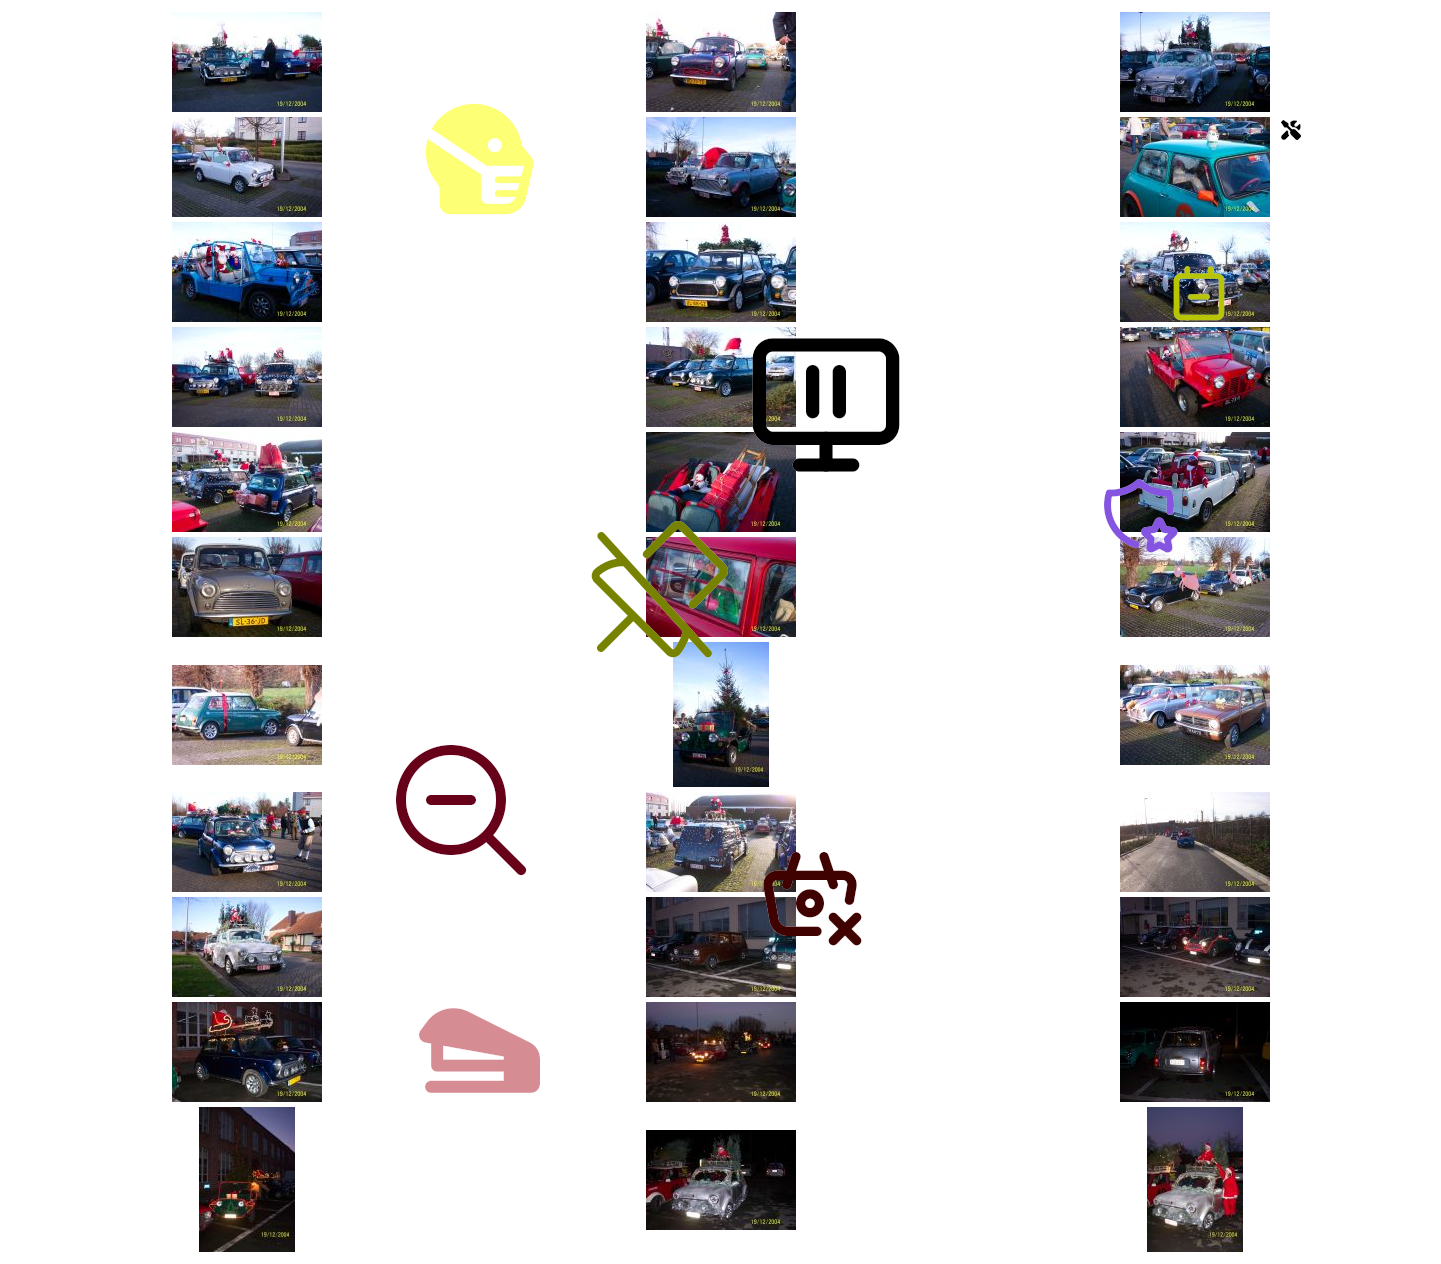  What do you see at coordinates (1139, 514) in the screenshot?
I see `premium security or protection status` at bounding box center [1139, 514].